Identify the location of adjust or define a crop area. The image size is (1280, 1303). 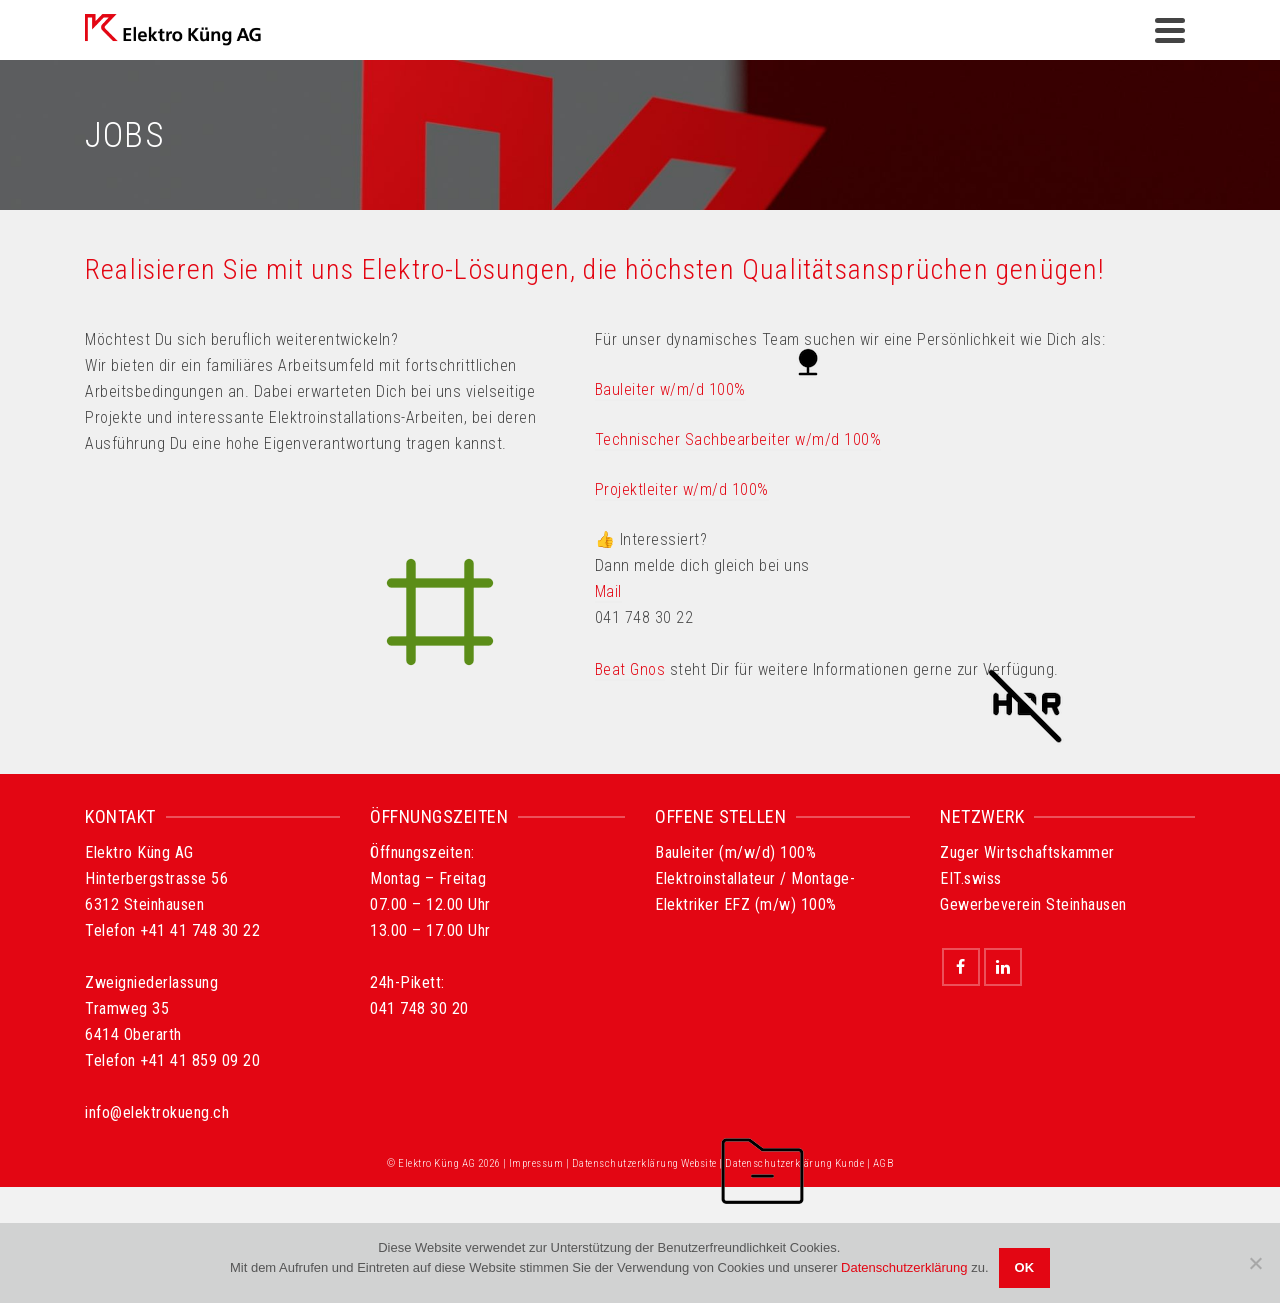
(440, 612).